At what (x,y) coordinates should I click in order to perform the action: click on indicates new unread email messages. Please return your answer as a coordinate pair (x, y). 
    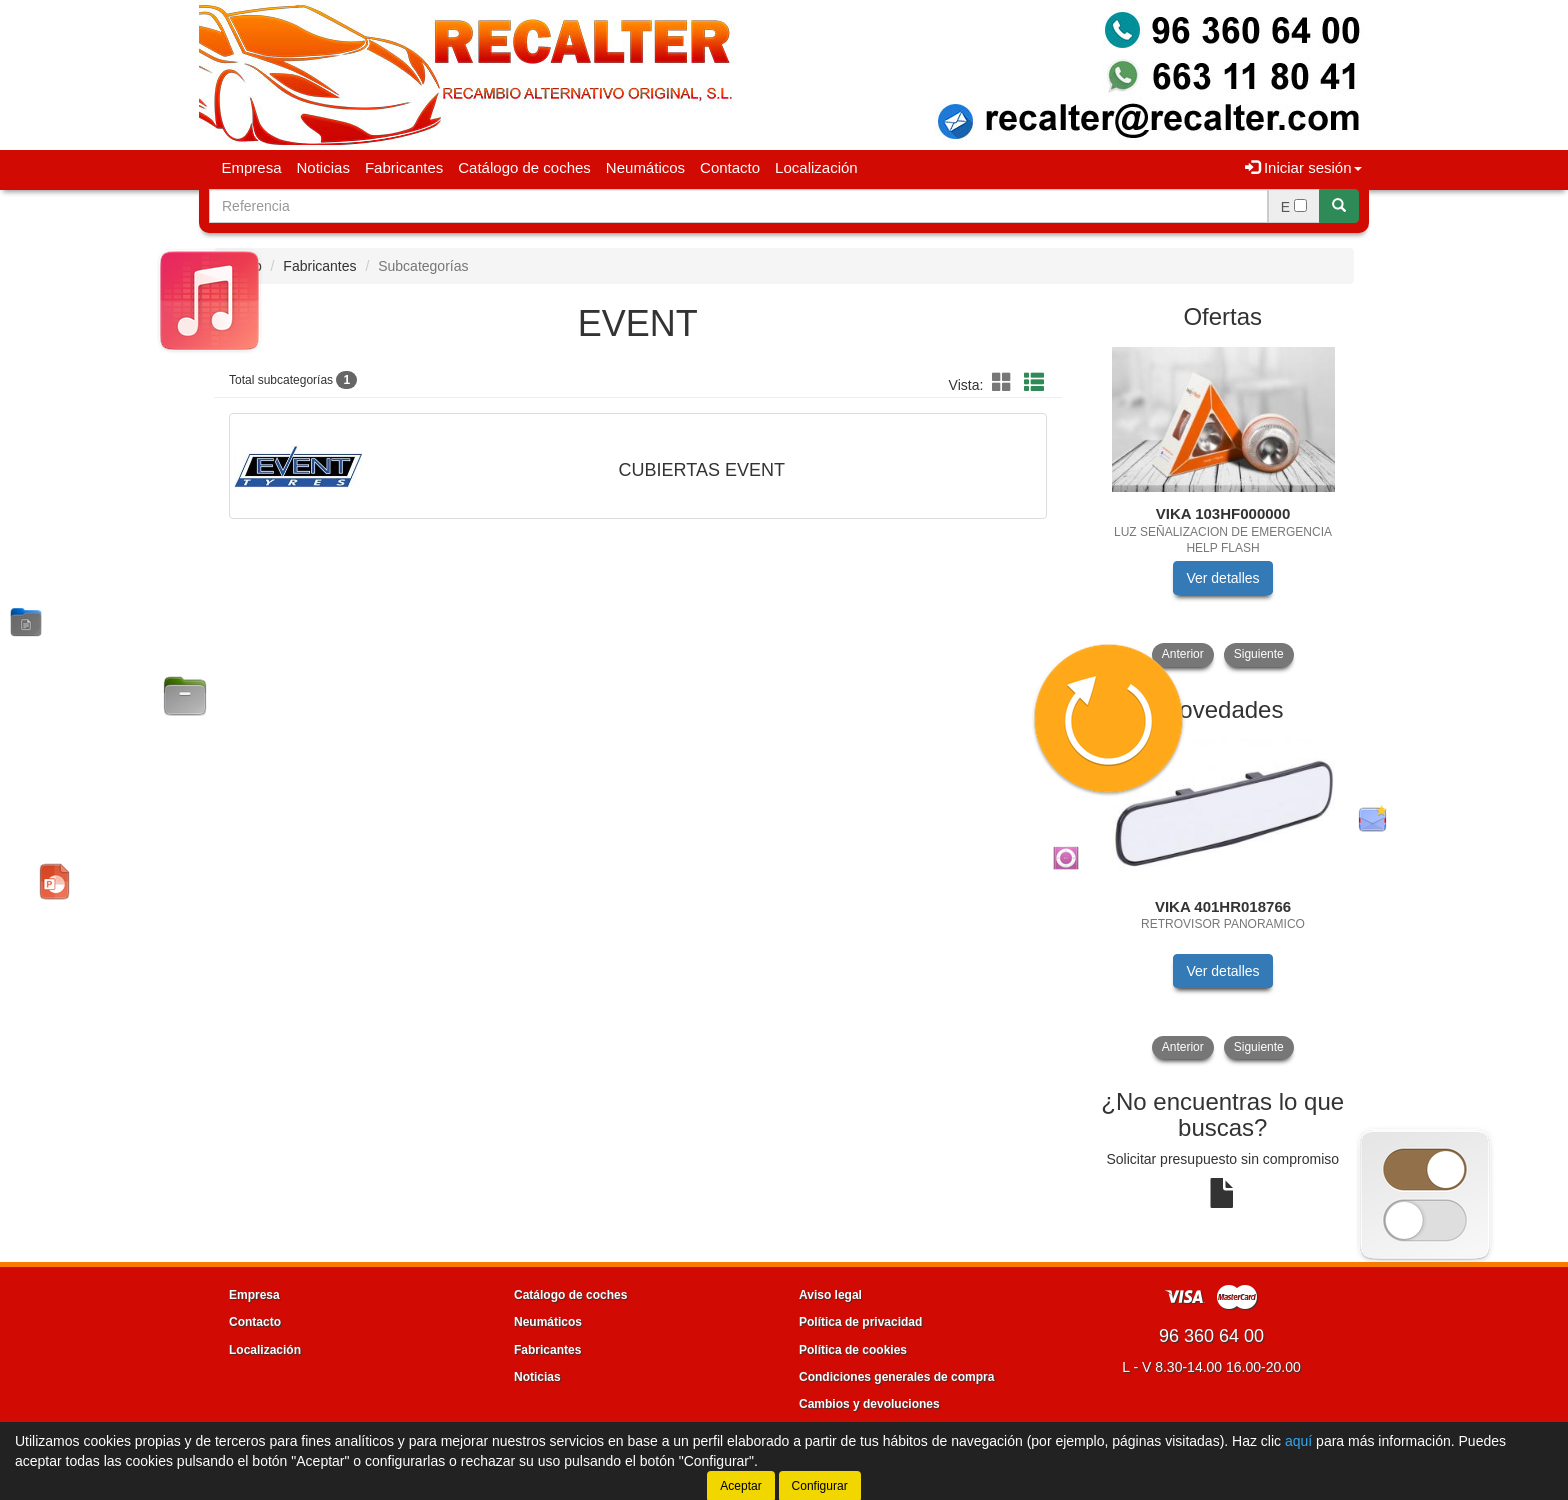
    Looking at the image, I should click on (1372, 819).